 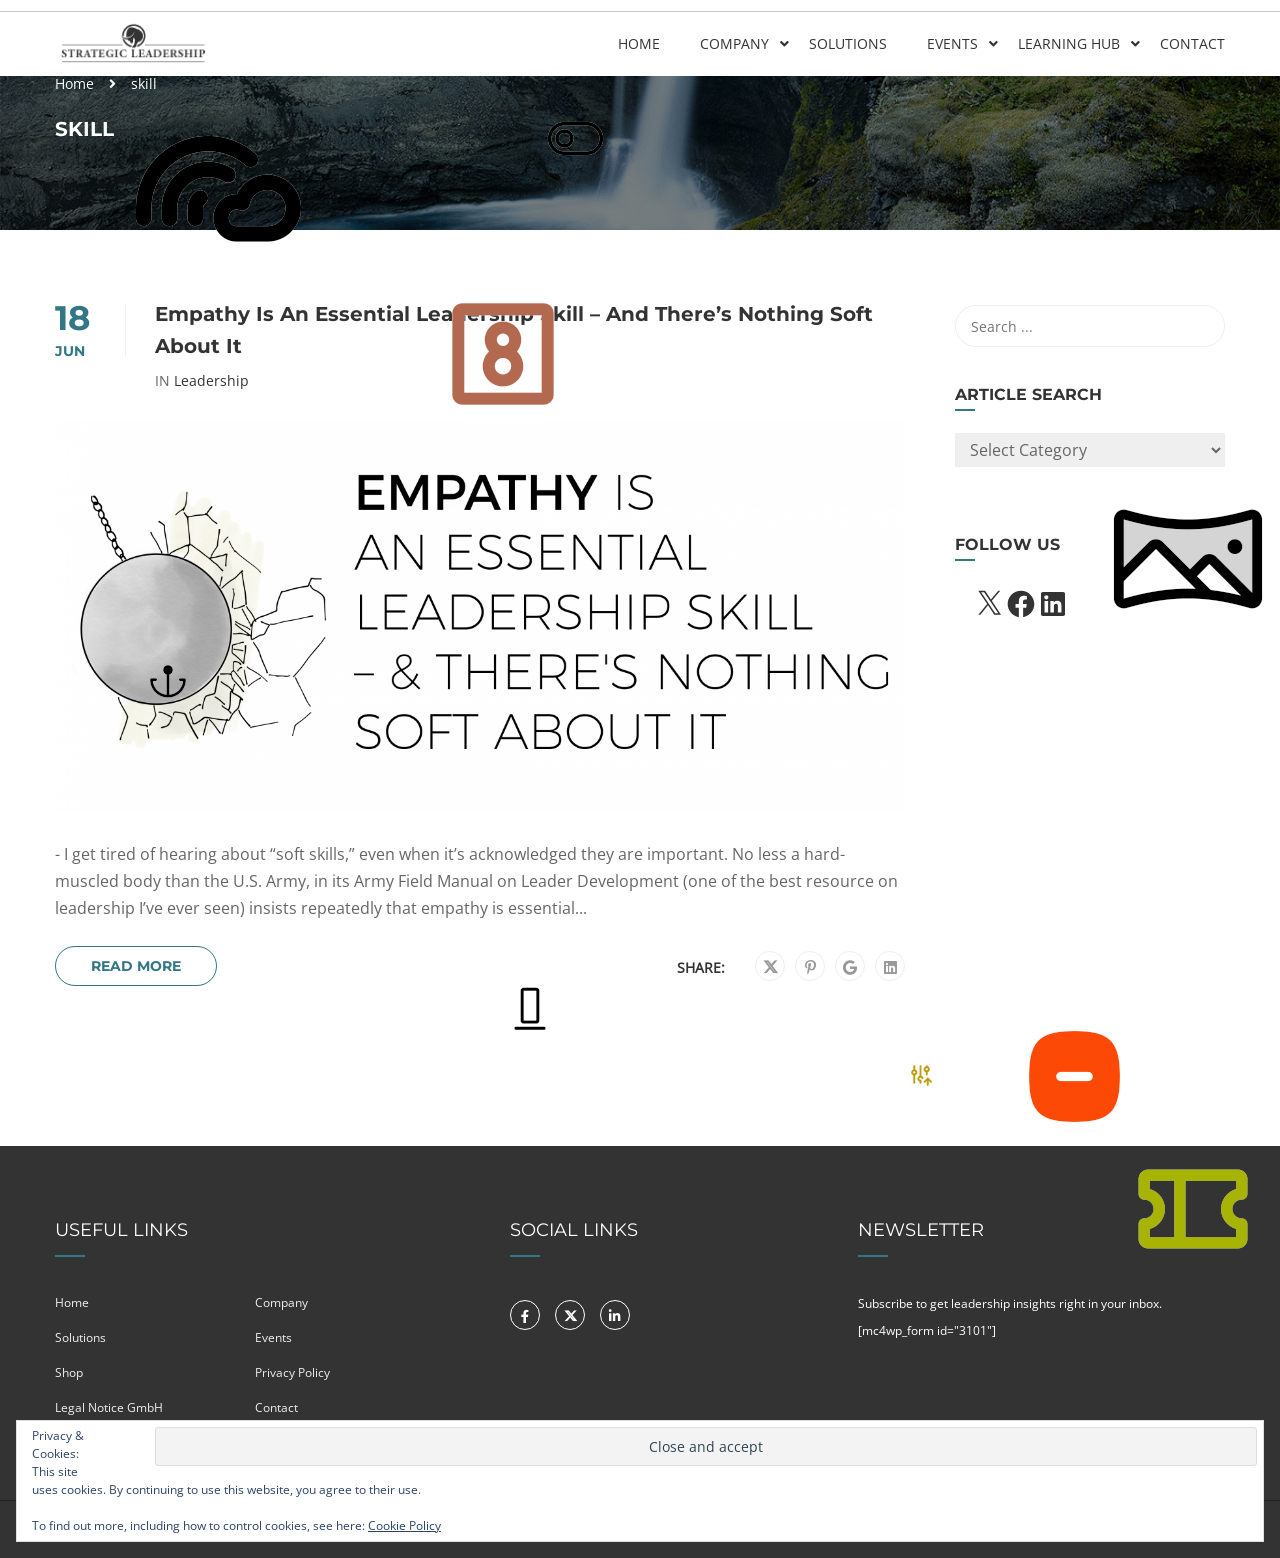 I want to click on select or input the number eight, so click(x=503, y=354).